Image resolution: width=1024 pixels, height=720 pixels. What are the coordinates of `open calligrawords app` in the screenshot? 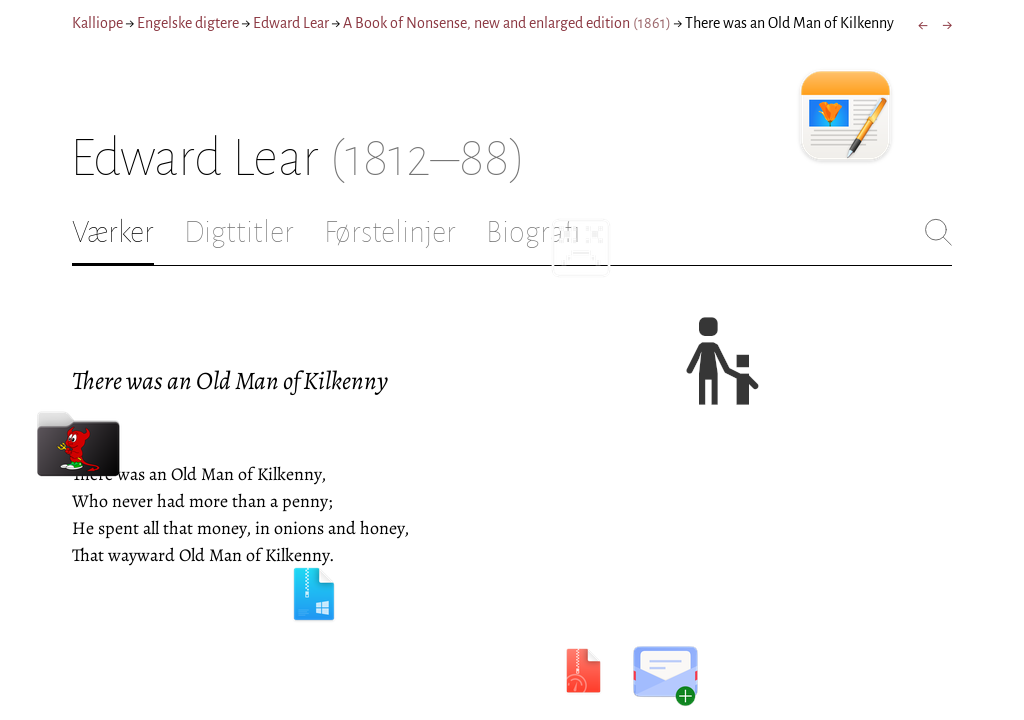 It's located at (845, 115).